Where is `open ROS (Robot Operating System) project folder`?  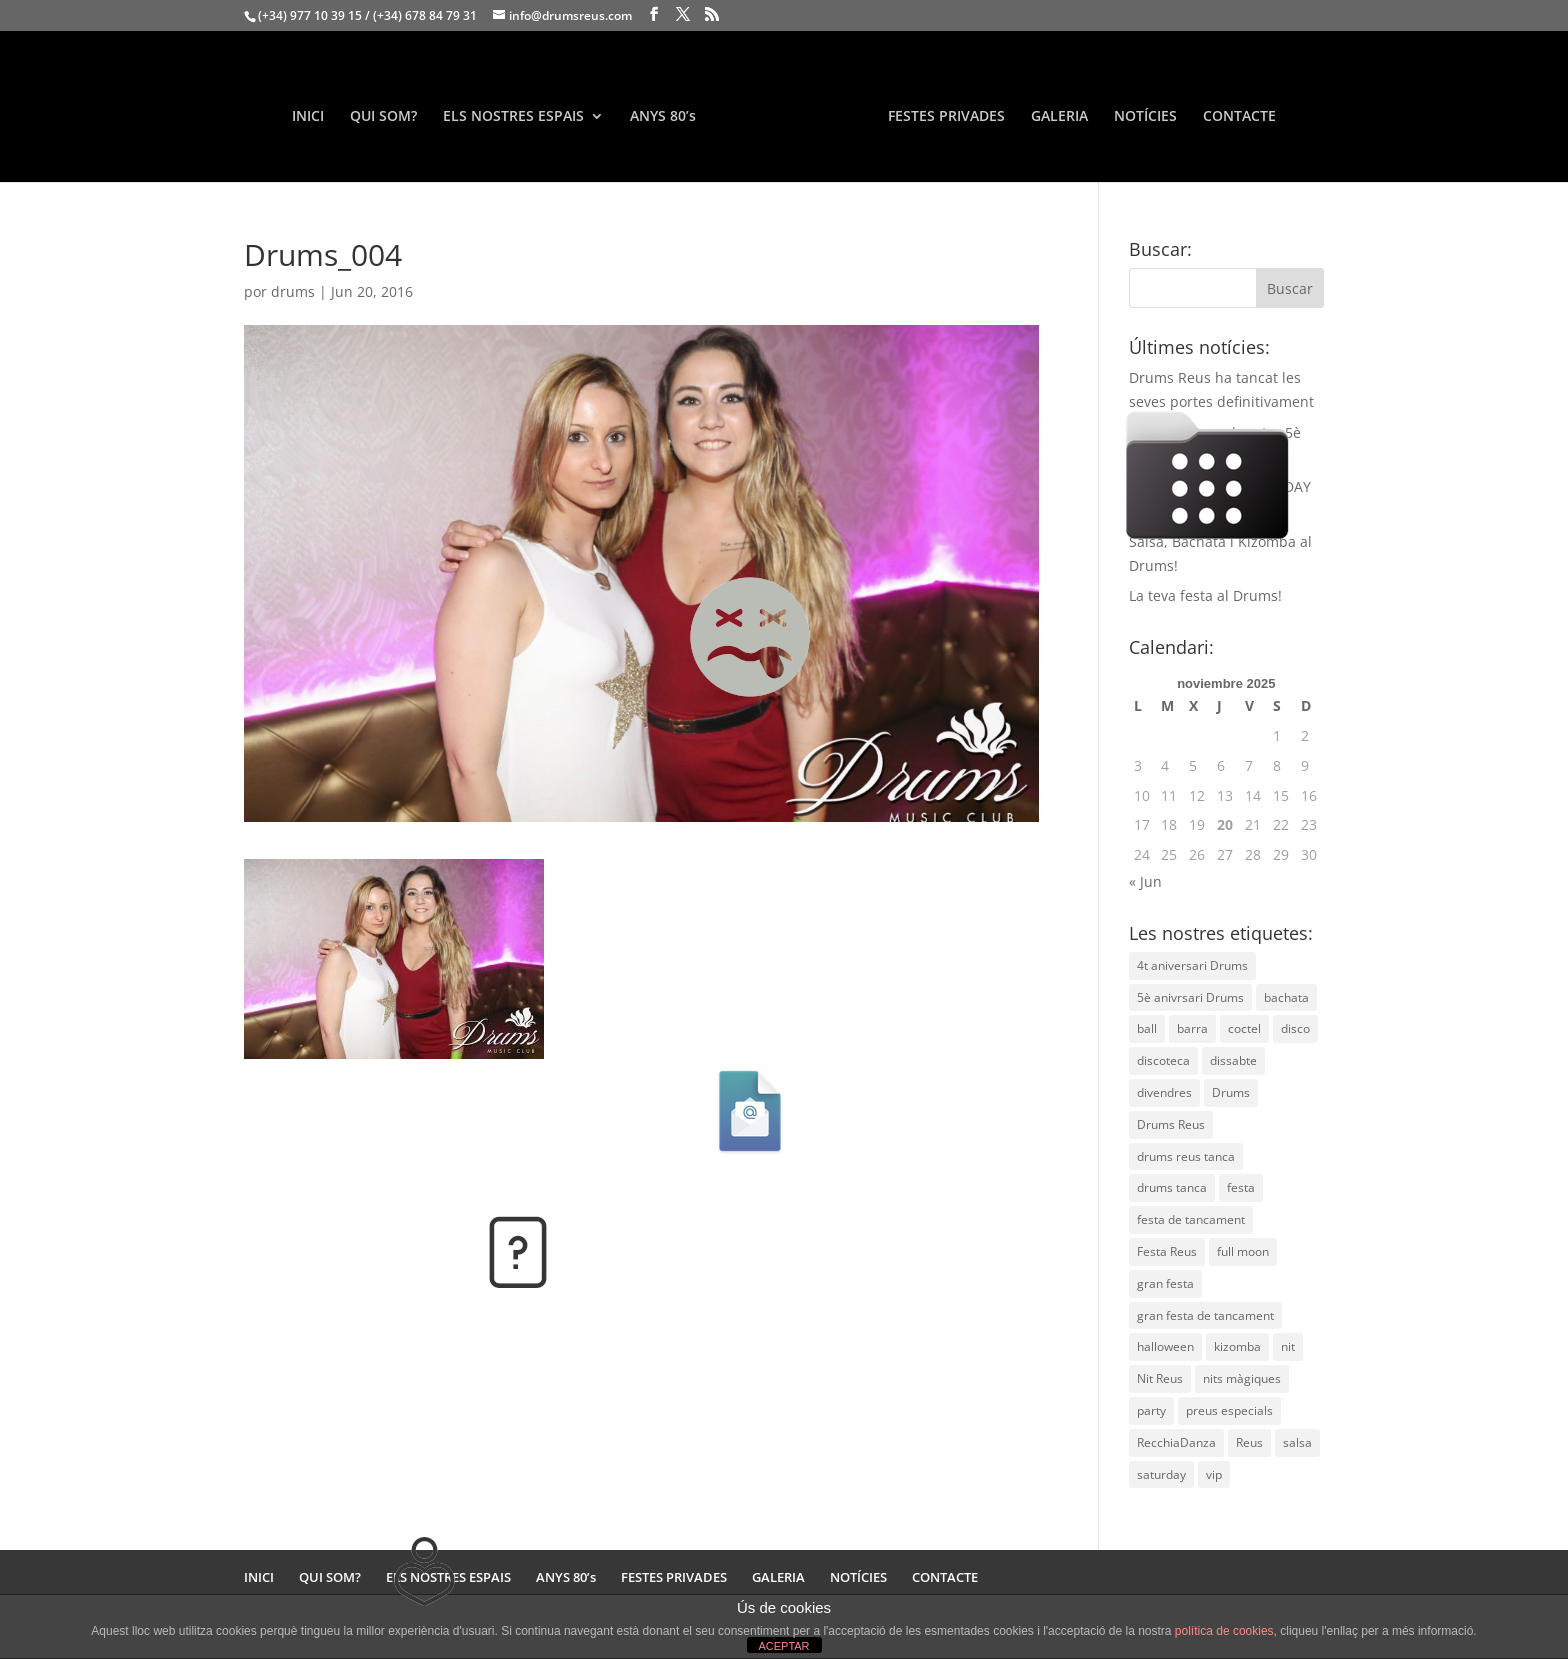 open ROS (Robot Operating System) project folder is located at coordinates (1206, 479).